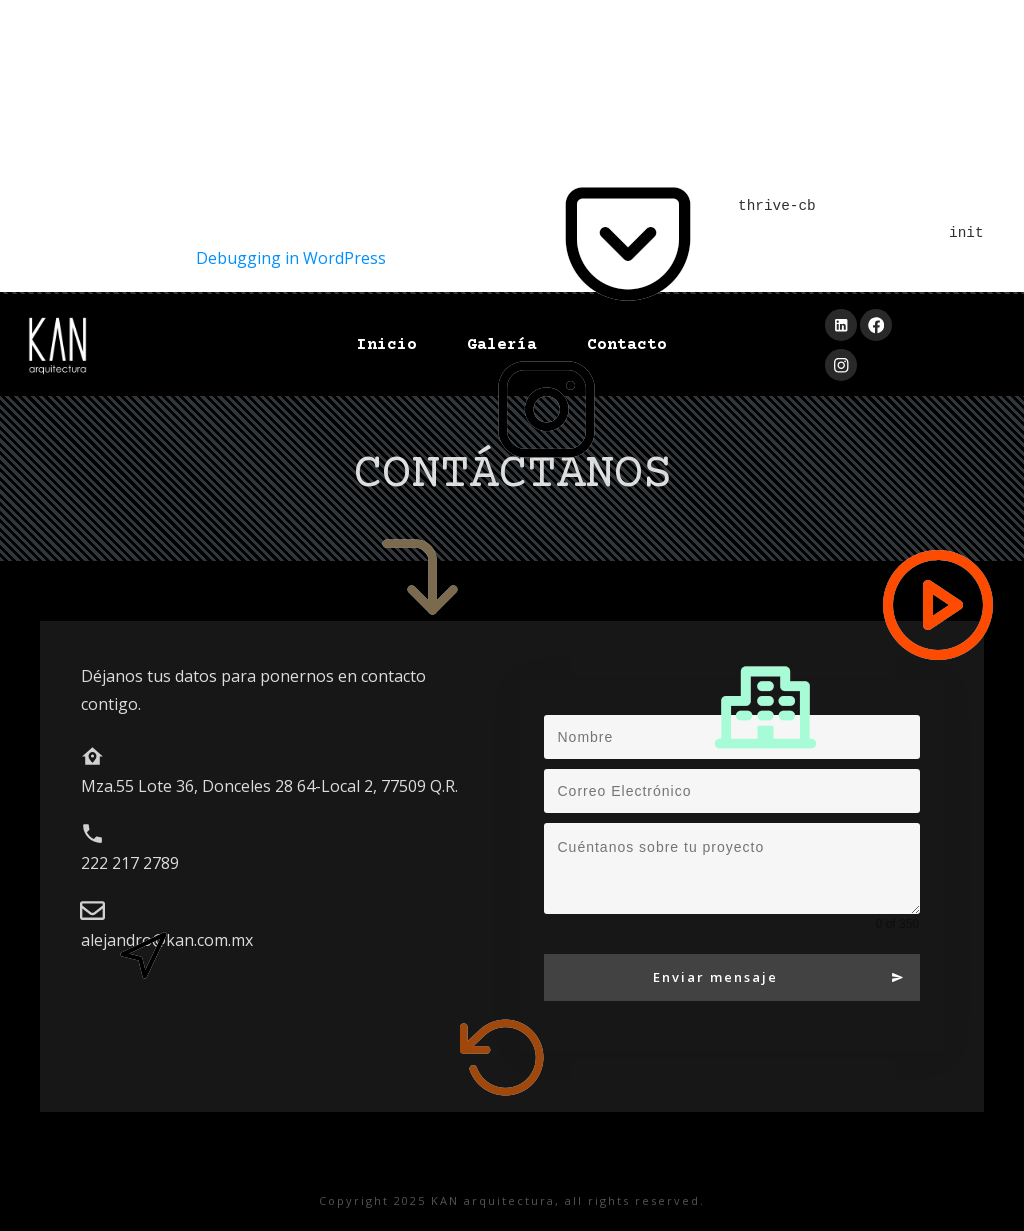  Describe the element at coordinates (420, 577) in the screenshot. I see `move item to the right and down` at that location.